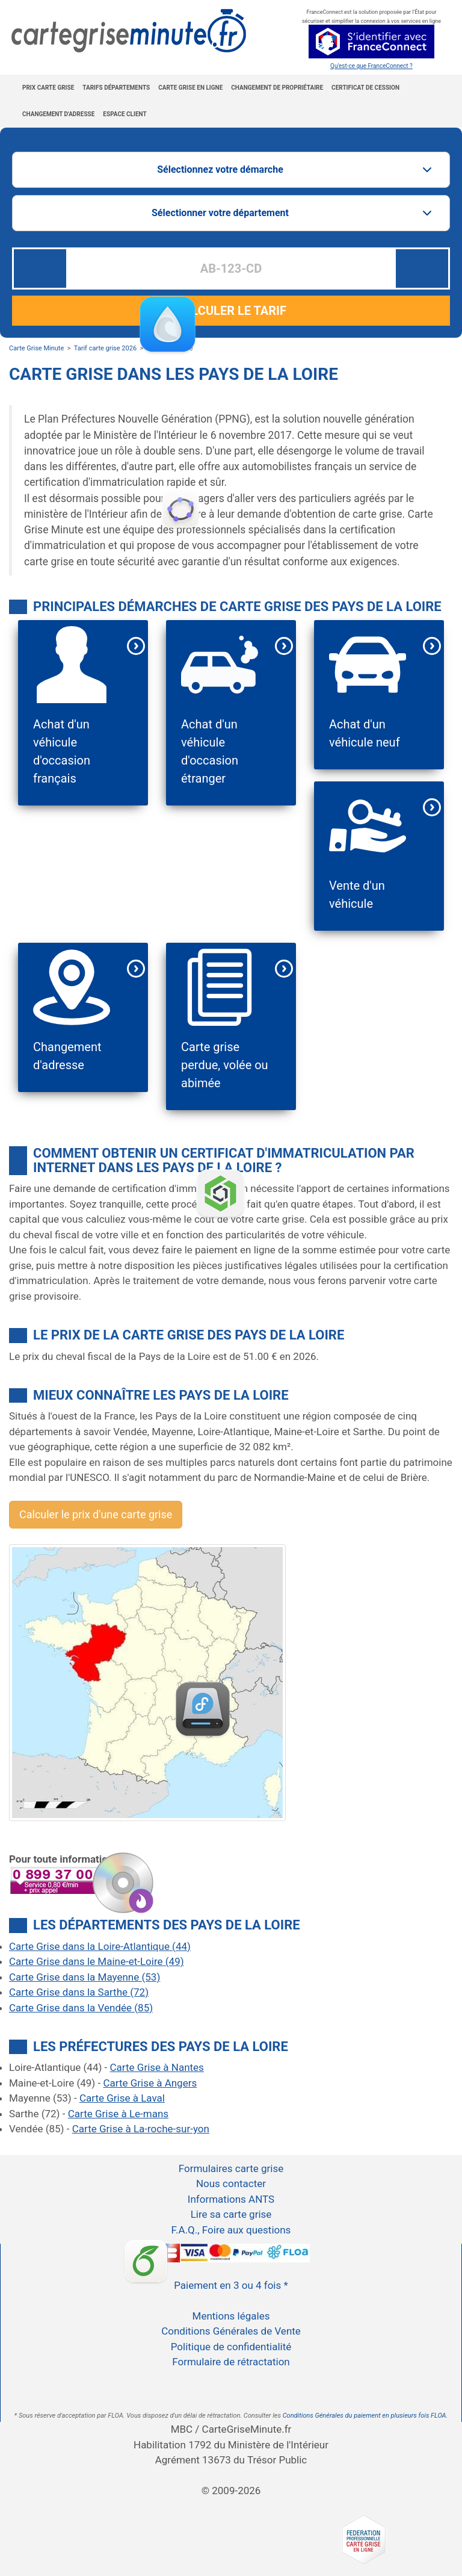  What do you see at coordinates (146, 2261) in the screenshot?
I see `open overleaf document editor` at bounding box center [146, 2261].